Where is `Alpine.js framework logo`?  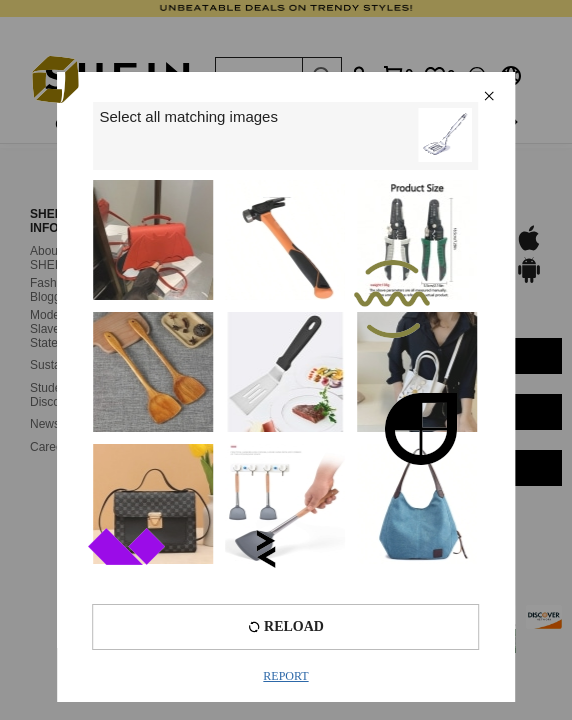 Alpine.js framework logo is located at coordinates (126, 546).